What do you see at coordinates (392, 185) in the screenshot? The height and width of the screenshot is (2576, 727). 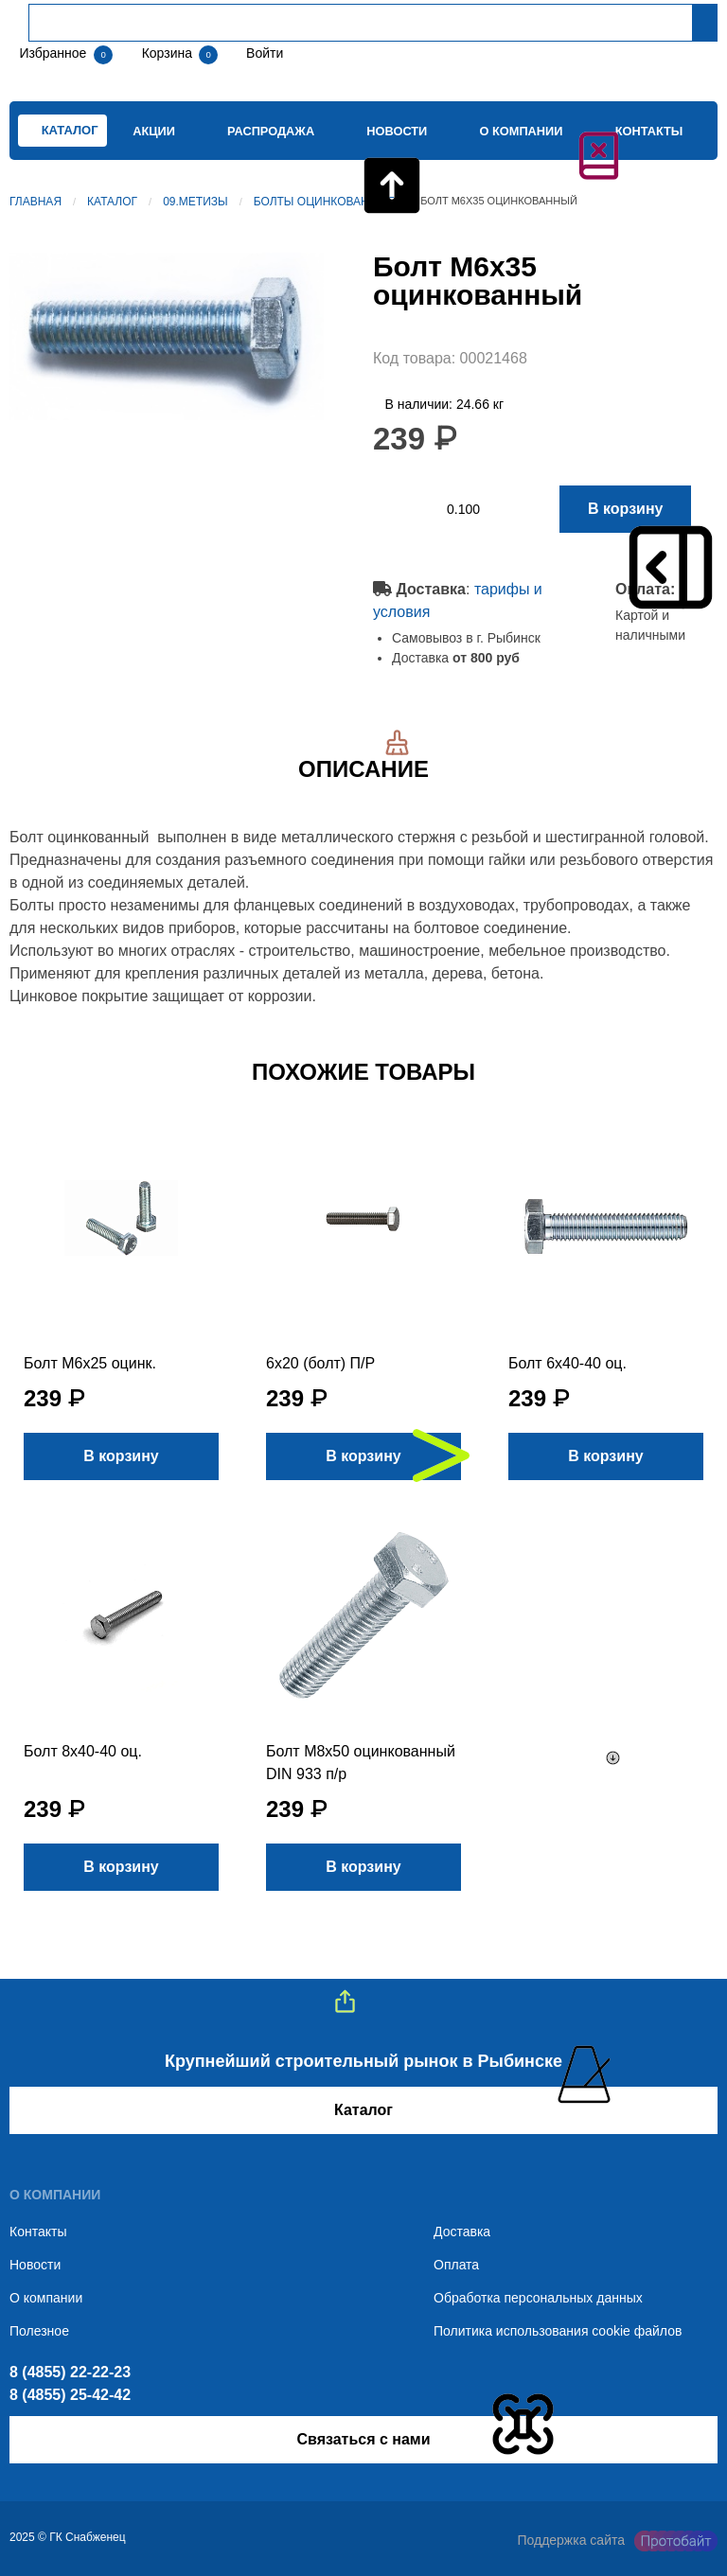 I see `upload a file or content` at bounding box center [392, 185].